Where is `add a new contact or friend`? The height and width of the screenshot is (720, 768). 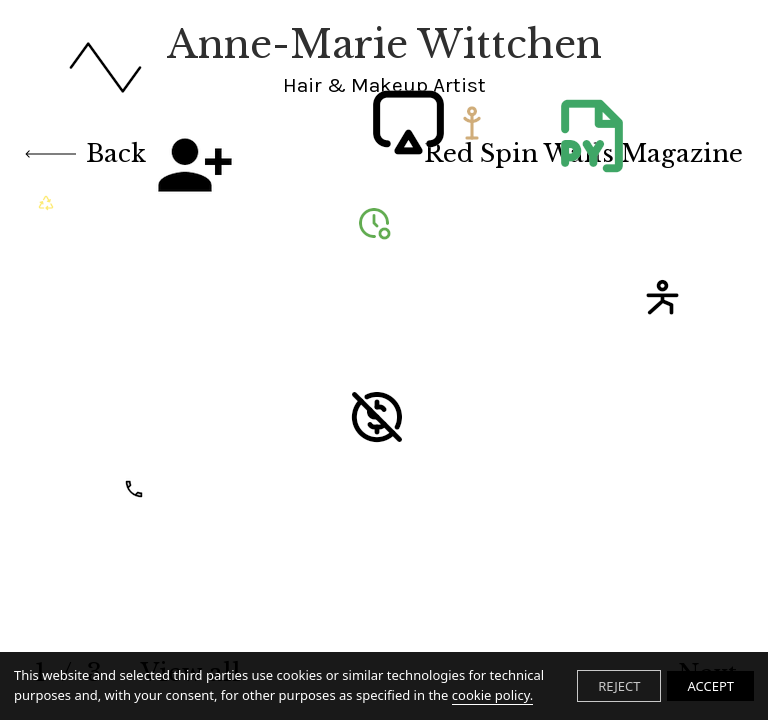
add a new contact or friend is located at coordinates (195, 165).